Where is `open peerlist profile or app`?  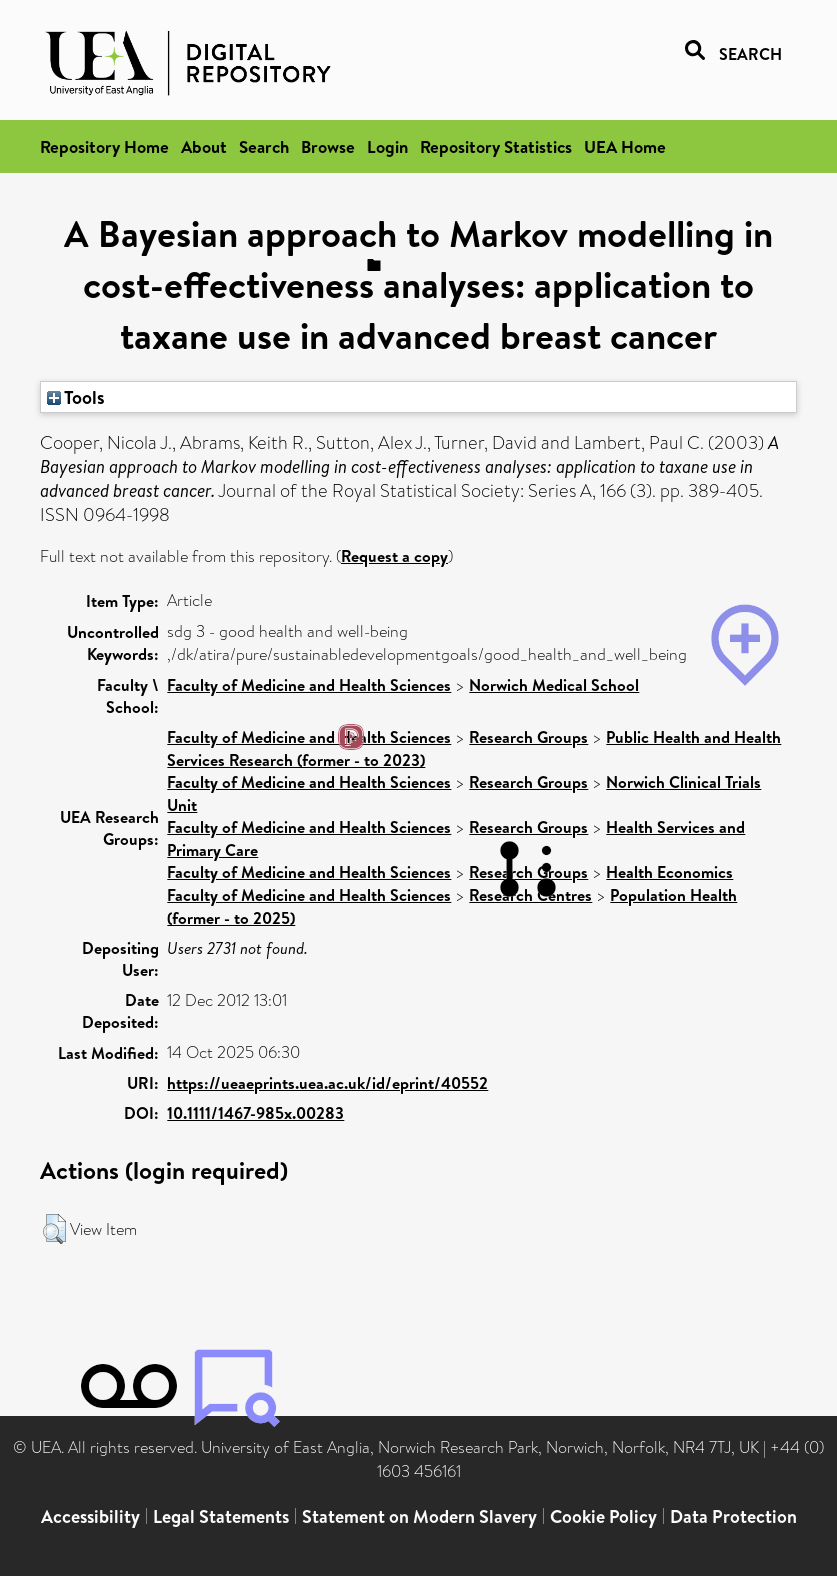
open peerlist profile or app is located at coordinates (351, 737).